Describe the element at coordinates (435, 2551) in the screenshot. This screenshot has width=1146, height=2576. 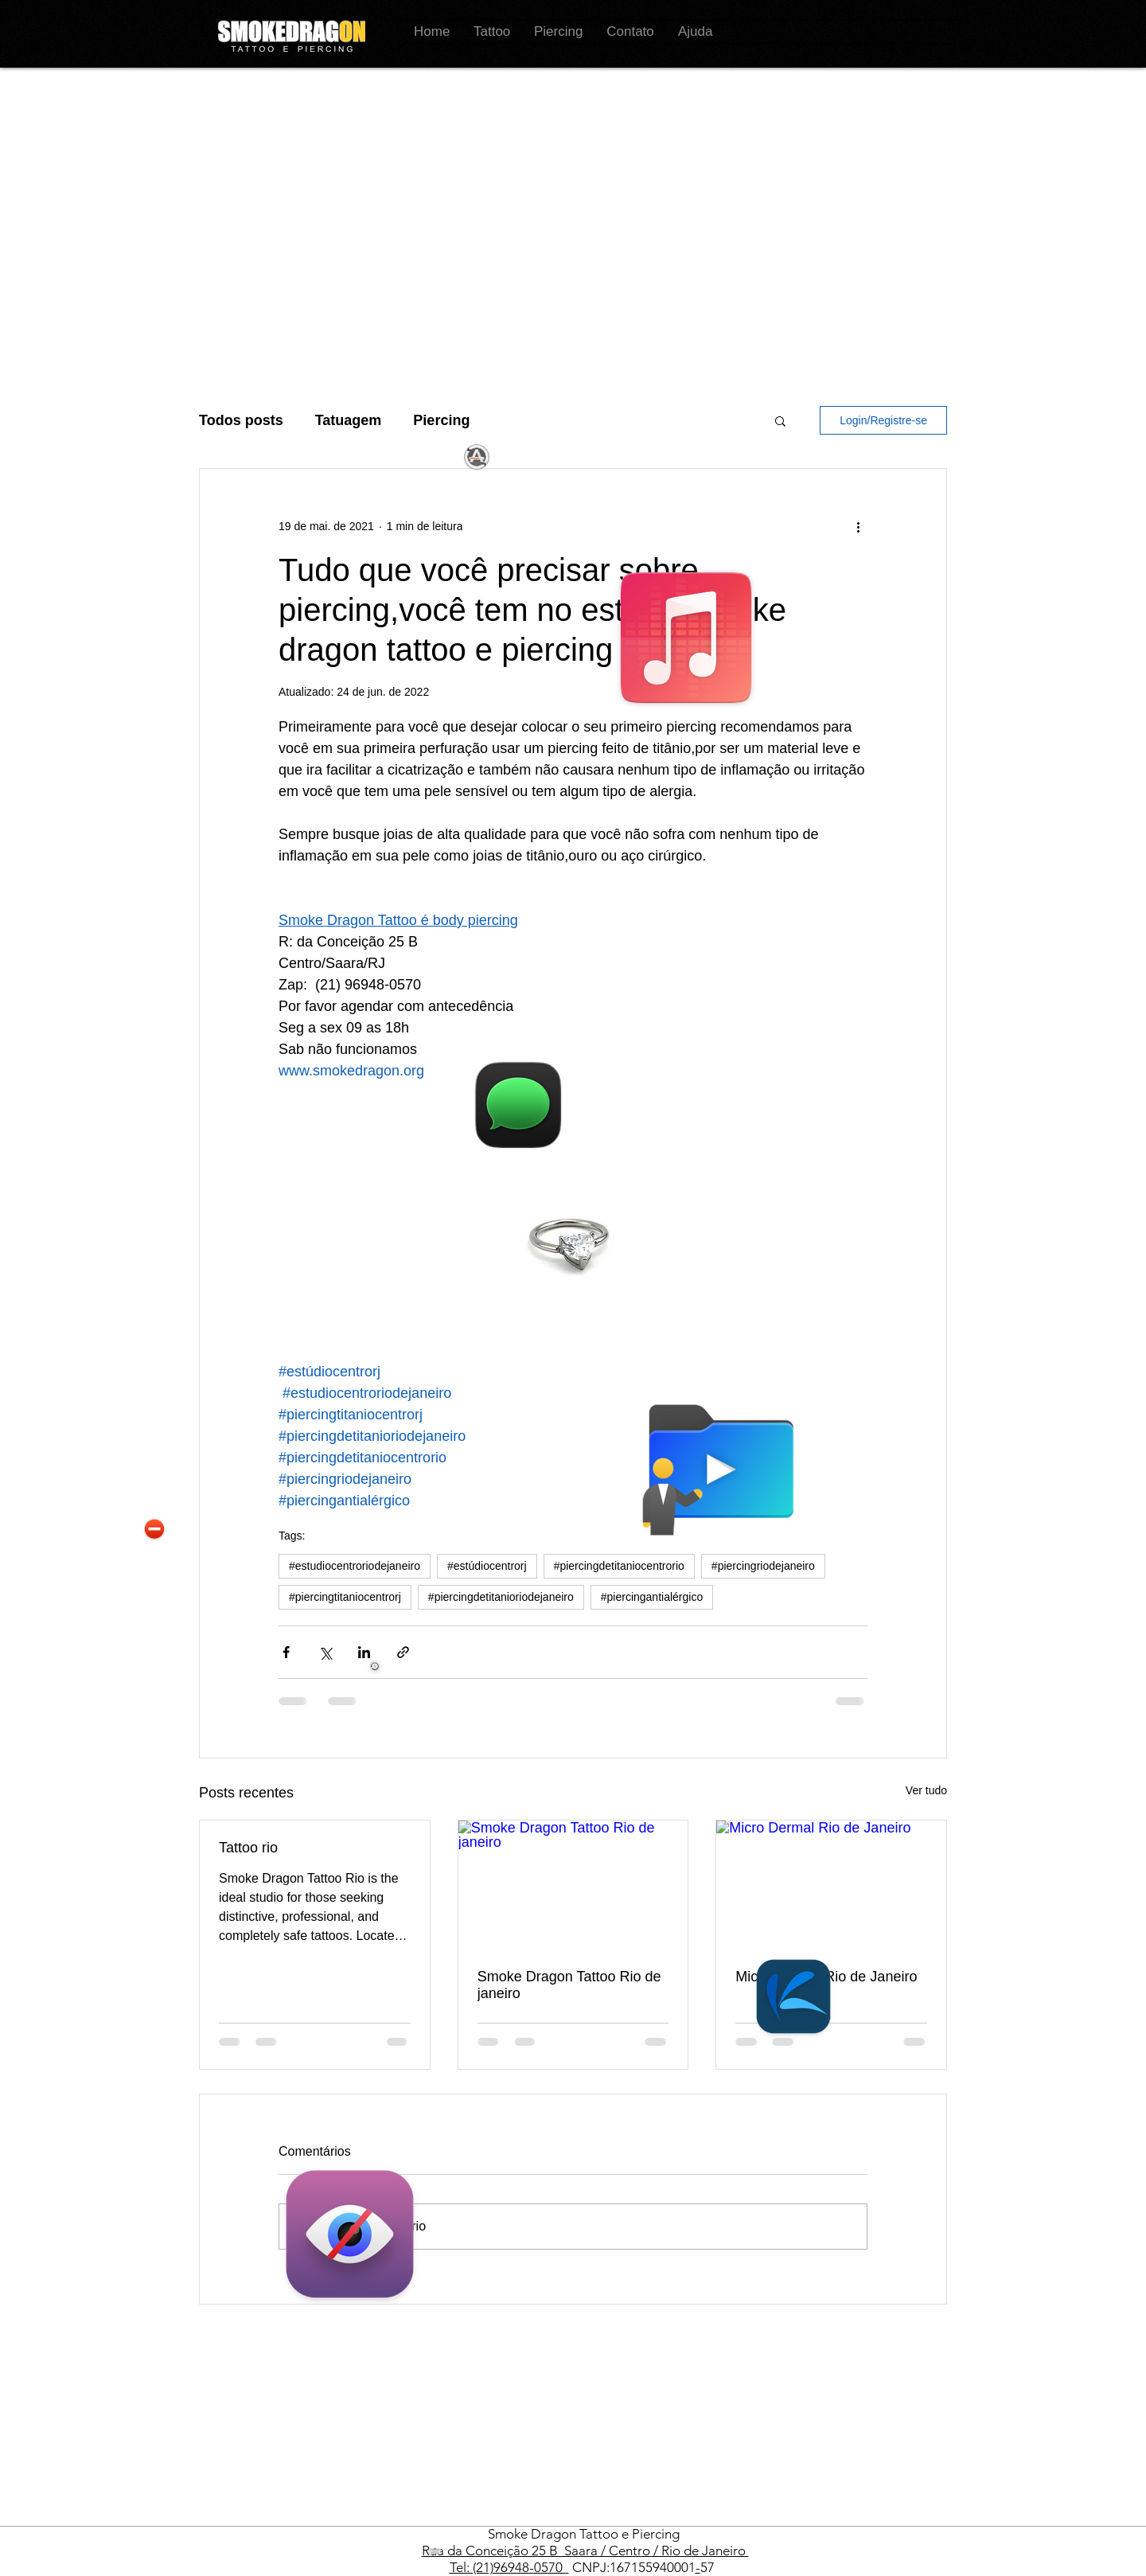
I see `represents a mac mini device in system settings` at that location.